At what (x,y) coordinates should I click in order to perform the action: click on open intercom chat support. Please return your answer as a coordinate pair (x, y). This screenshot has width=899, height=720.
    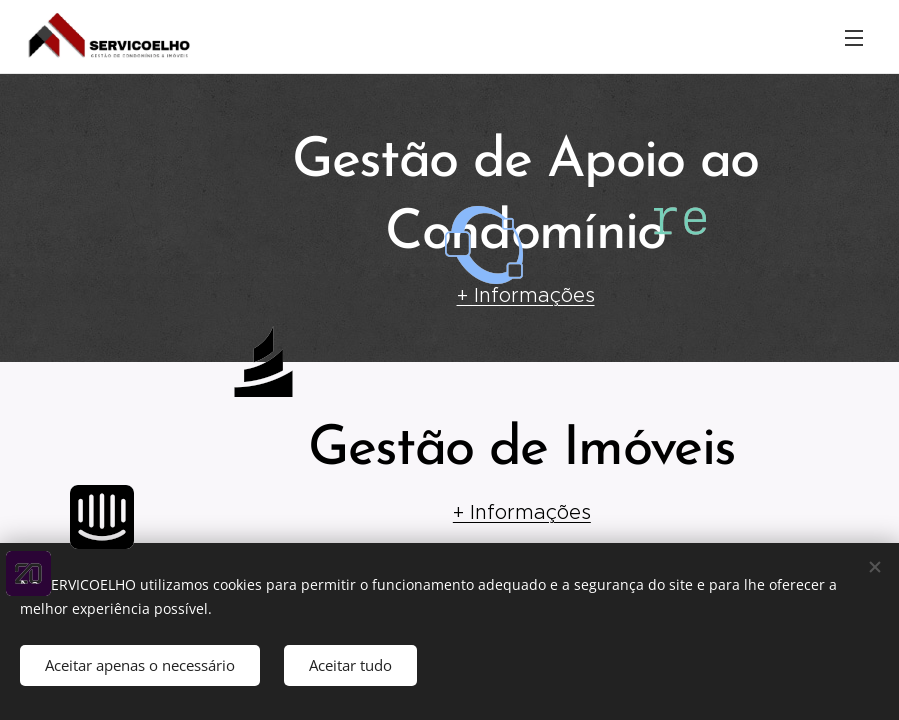
    Looking at the image, I should click on (102, 517).